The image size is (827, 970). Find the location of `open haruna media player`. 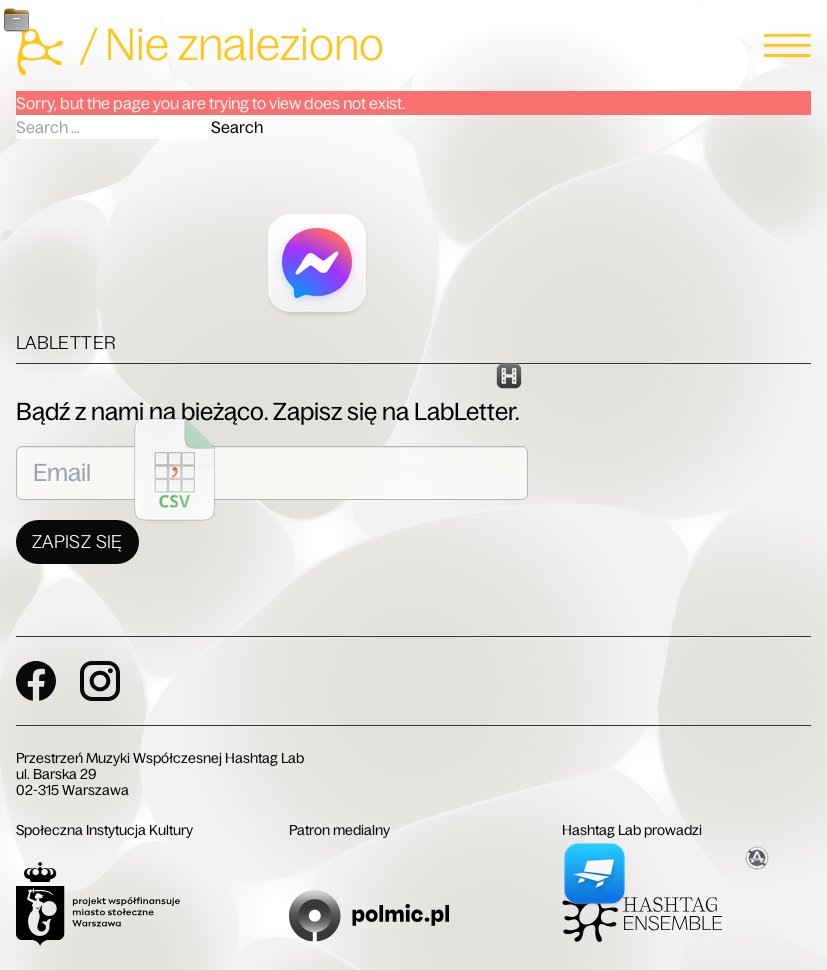

open haruna media player is located at coordinates (509, 376).